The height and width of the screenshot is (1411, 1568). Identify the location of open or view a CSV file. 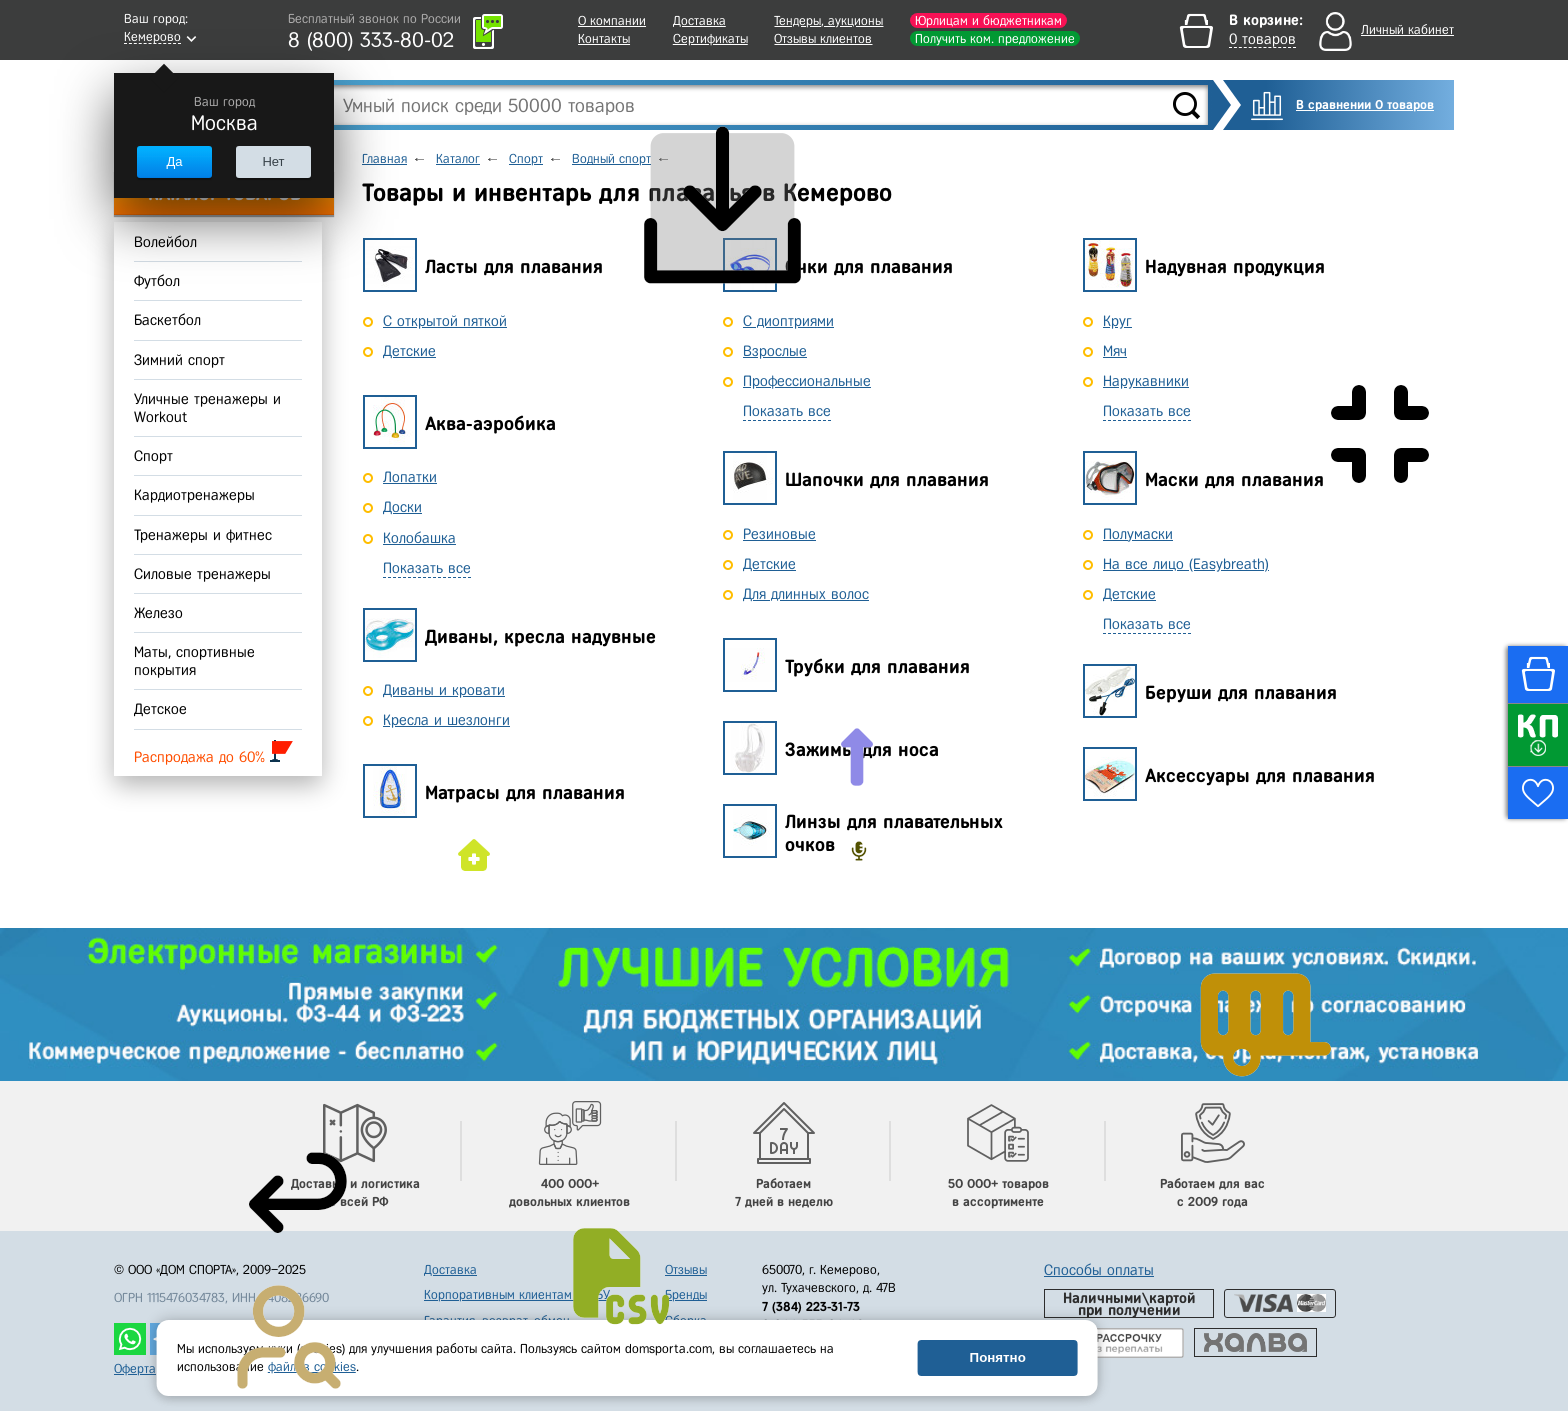
(618, 1273).